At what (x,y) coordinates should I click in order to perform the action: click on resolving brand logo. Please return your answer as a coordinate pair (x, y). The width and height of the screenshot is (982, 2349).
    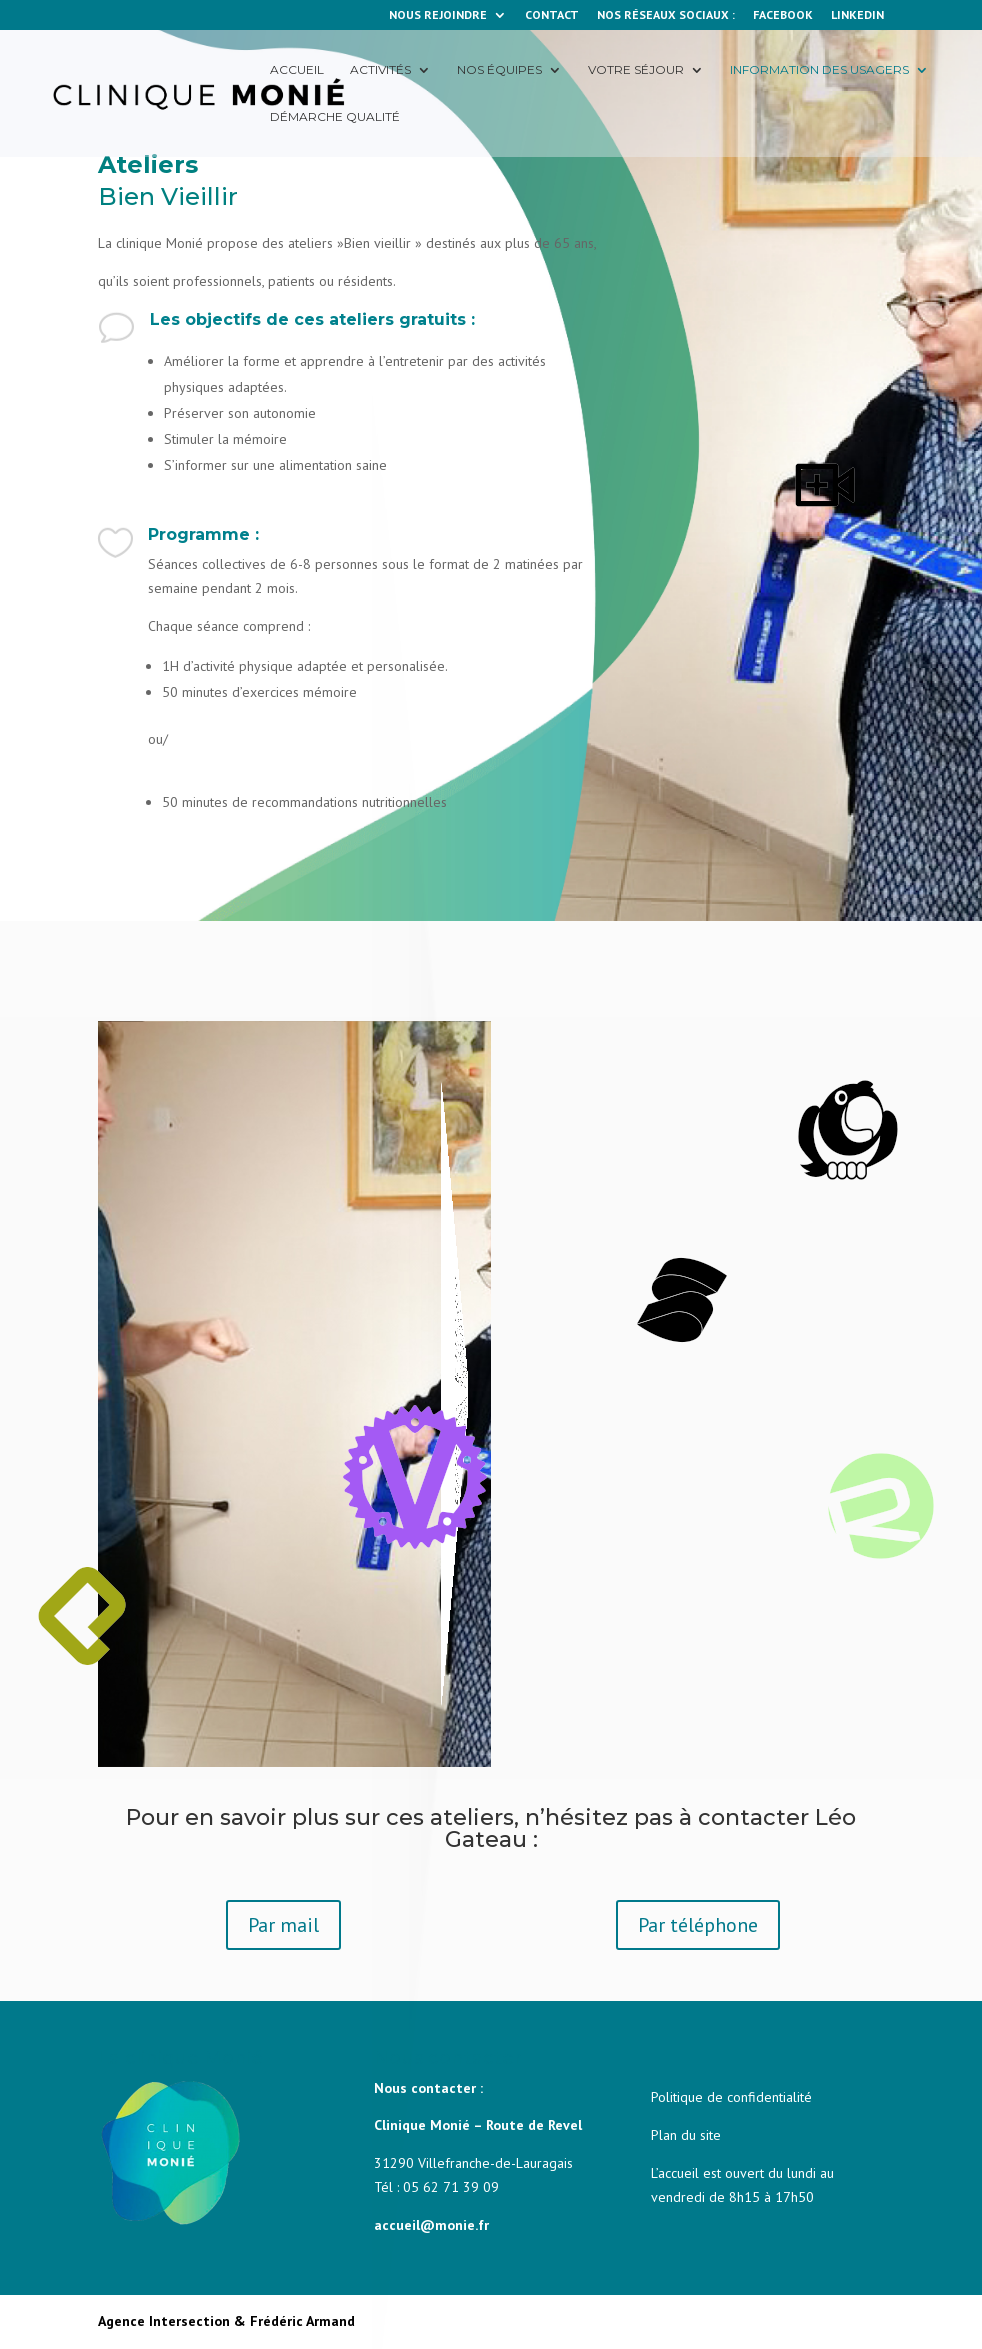
    Looking at the image, I should click on (881, 1506).